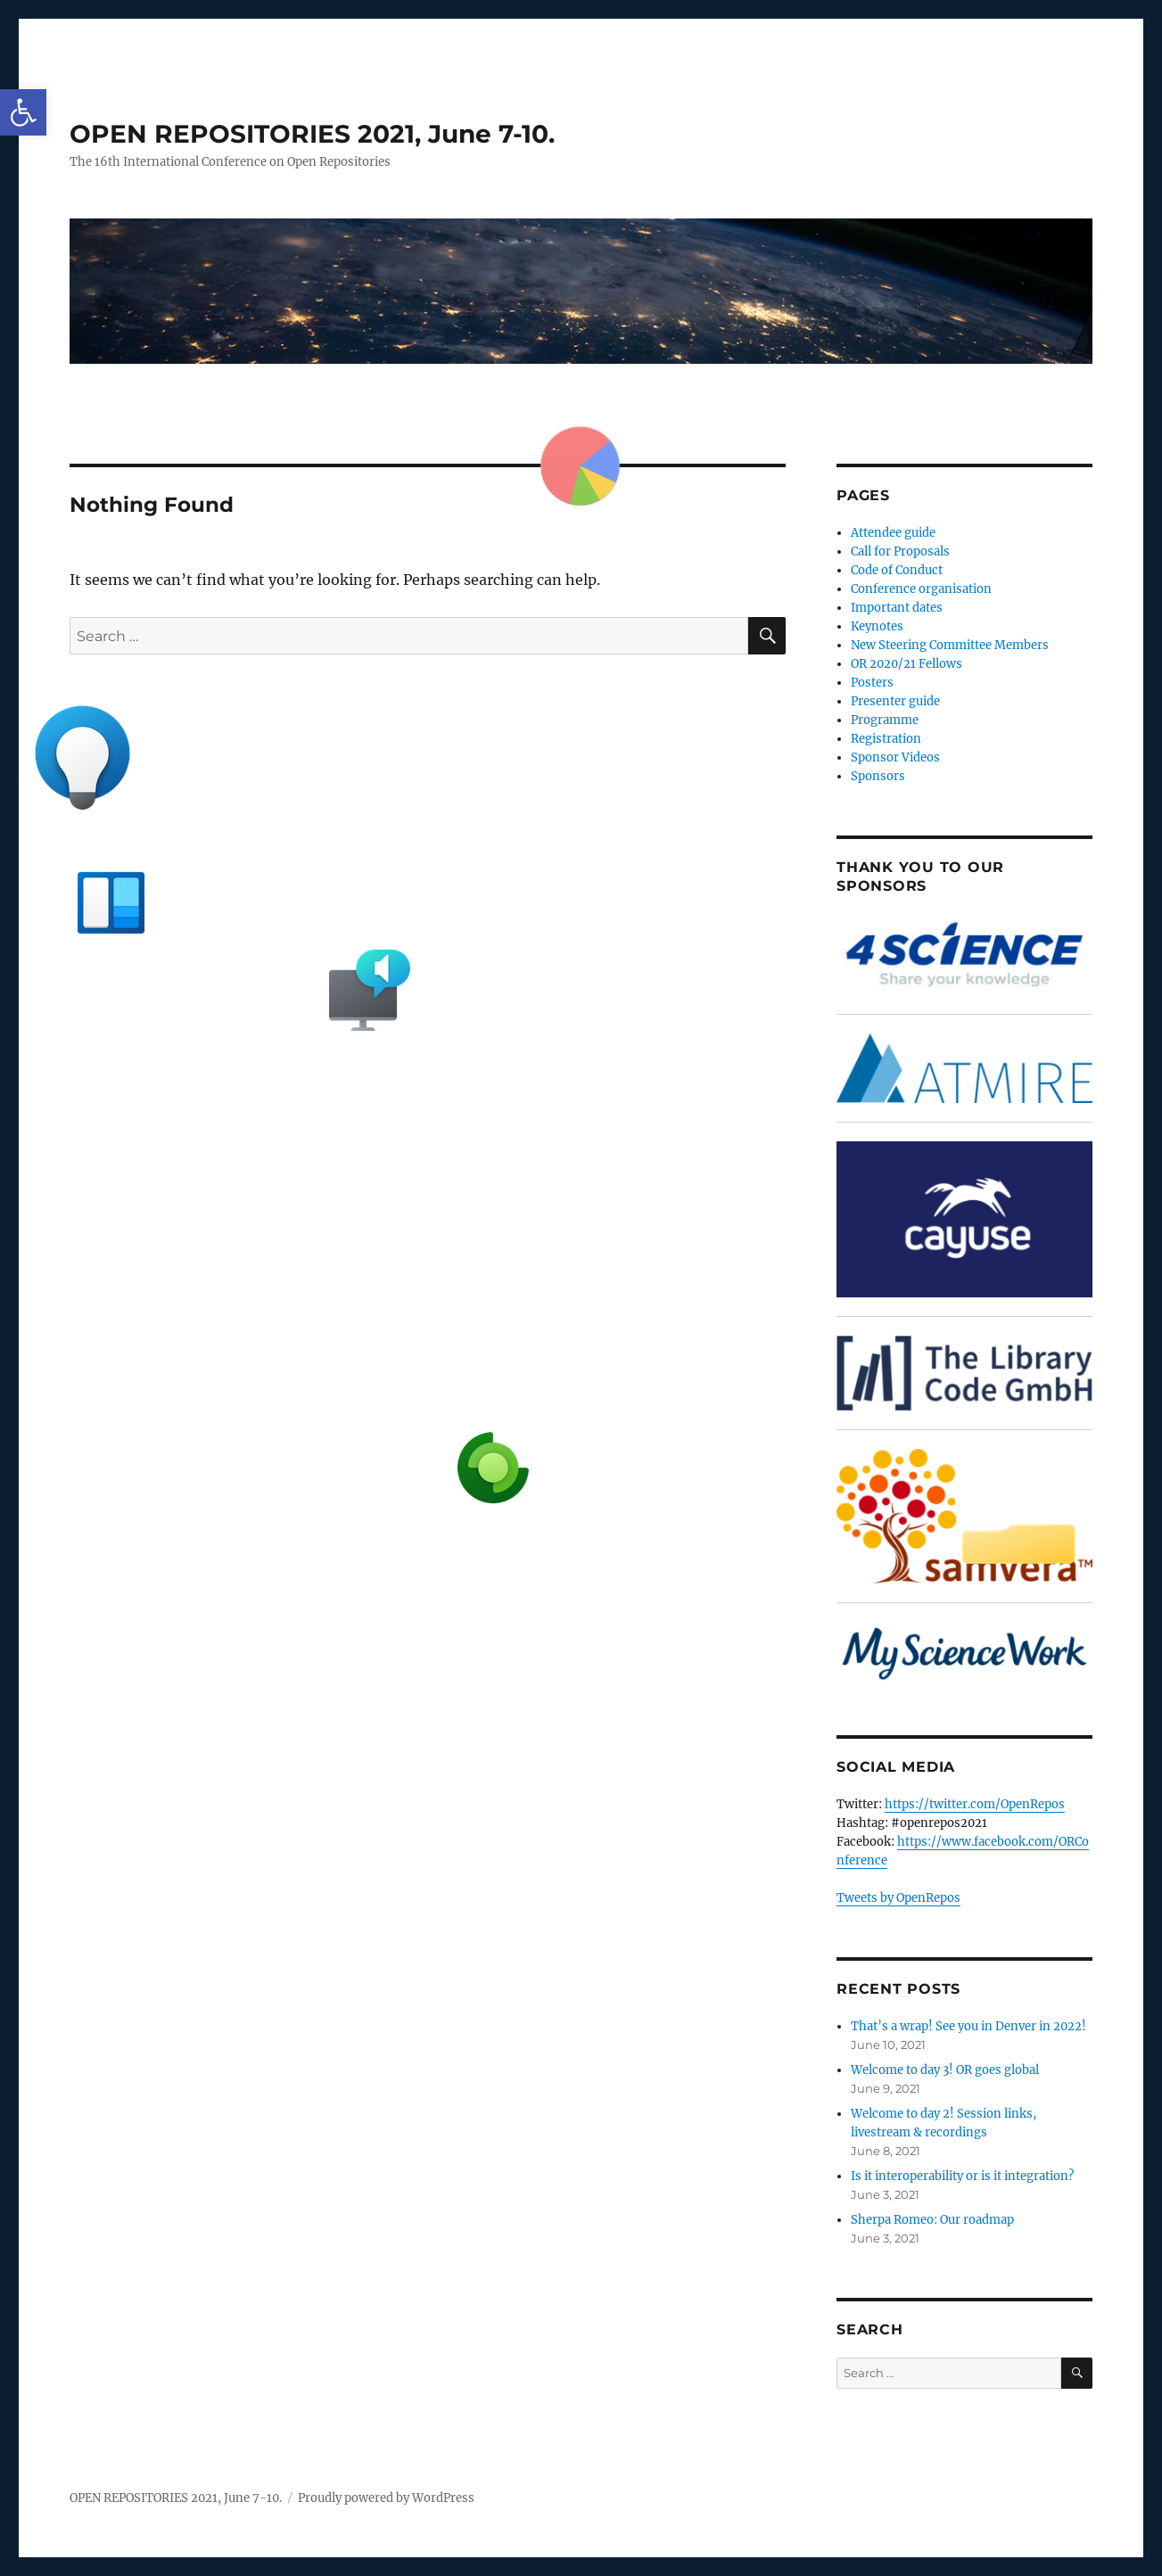 Image resolution: width=1162 pixels, height=2576 pixels. I want to click on open disk usage analyzer, so click(580, 465).